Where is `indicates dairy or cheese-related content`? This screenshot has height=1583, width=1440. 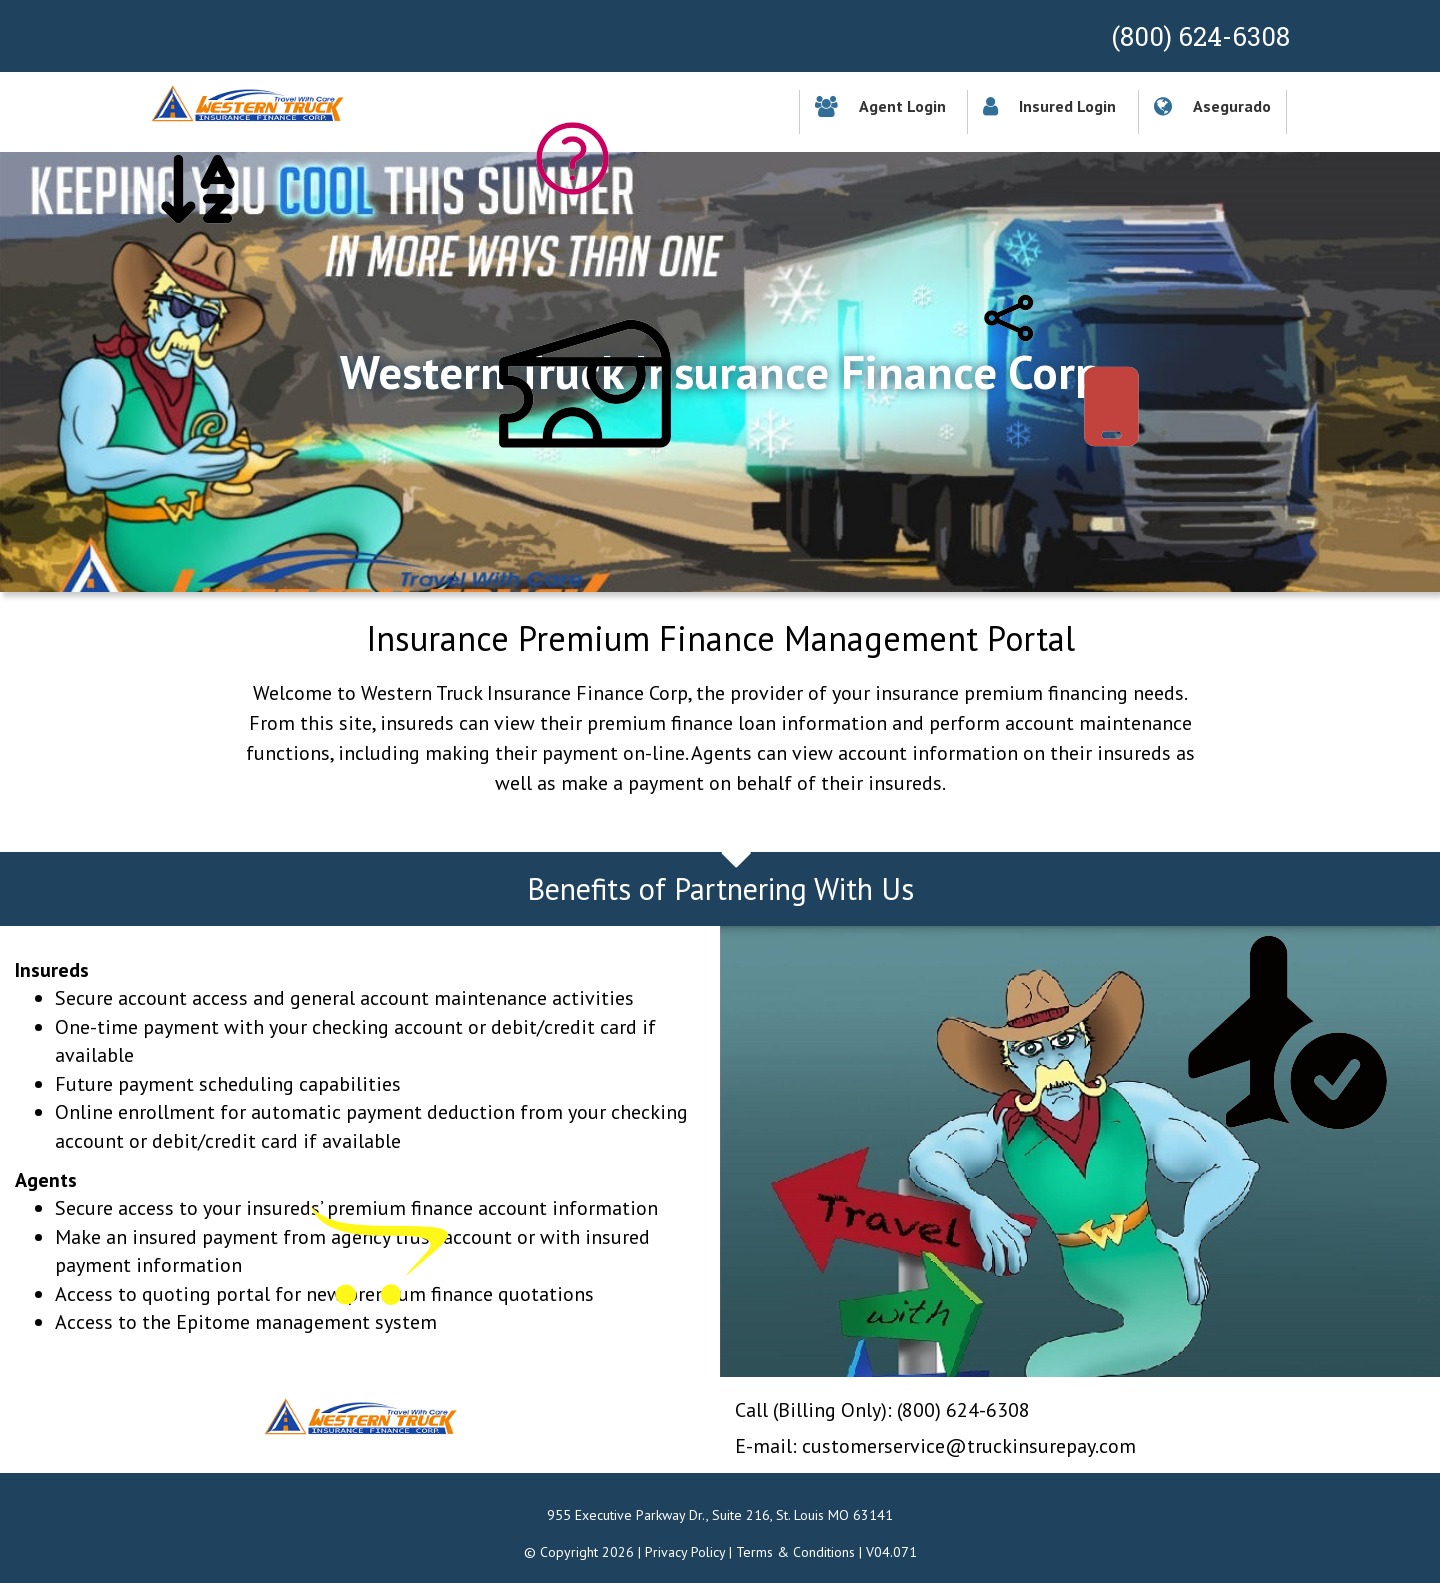 indicates dairy or cheese-related content is located at coordinates (585, 393).